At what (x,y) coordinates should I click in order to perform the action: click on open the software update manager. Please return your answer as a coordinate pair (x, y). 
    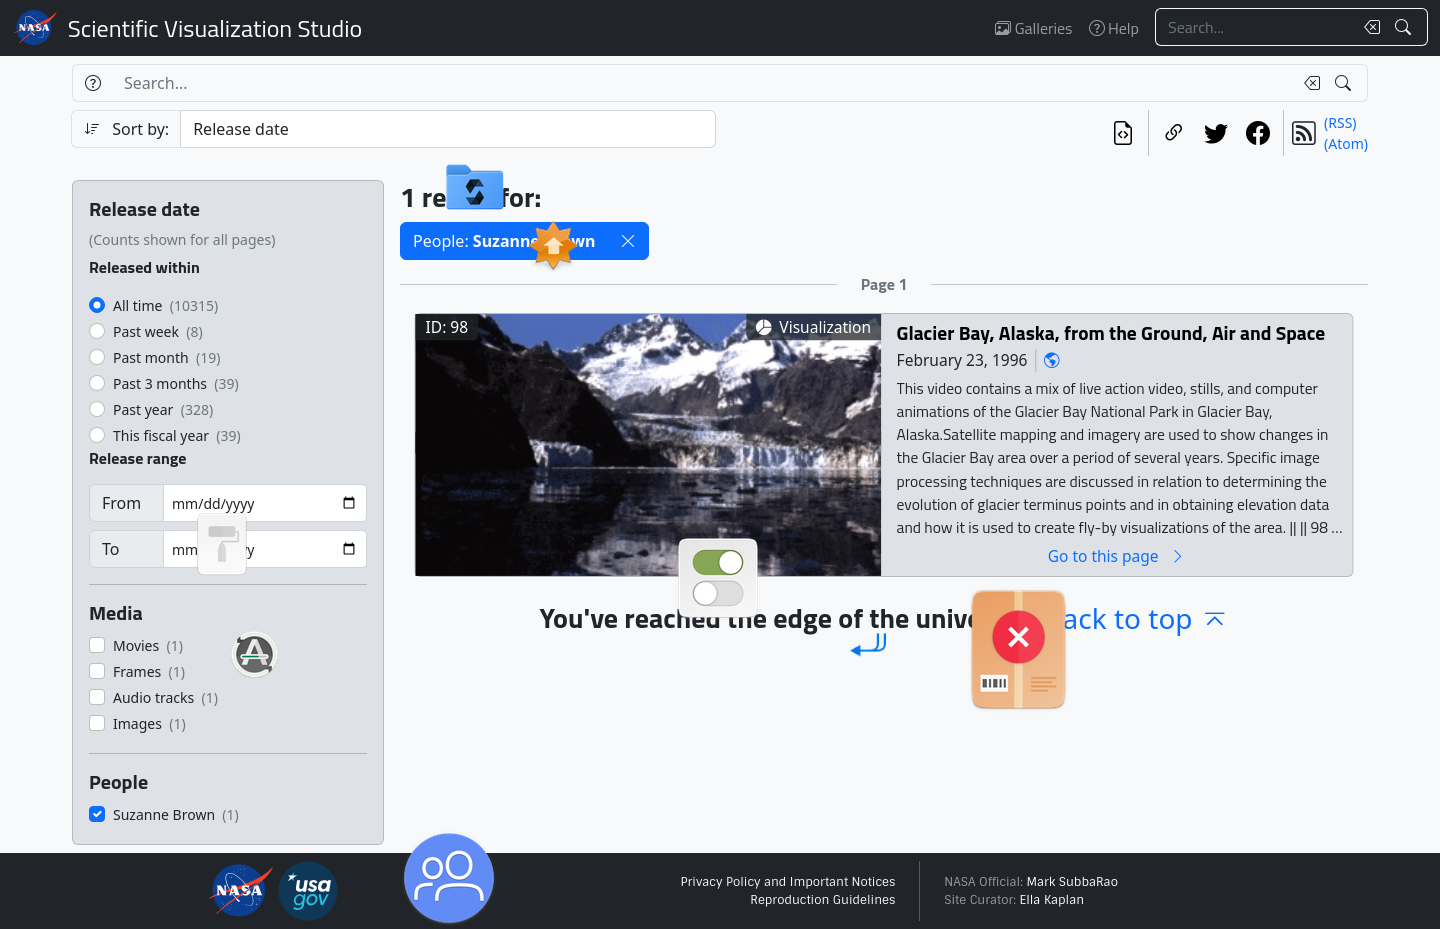
    Looking at the image, I should click on (254, 654).